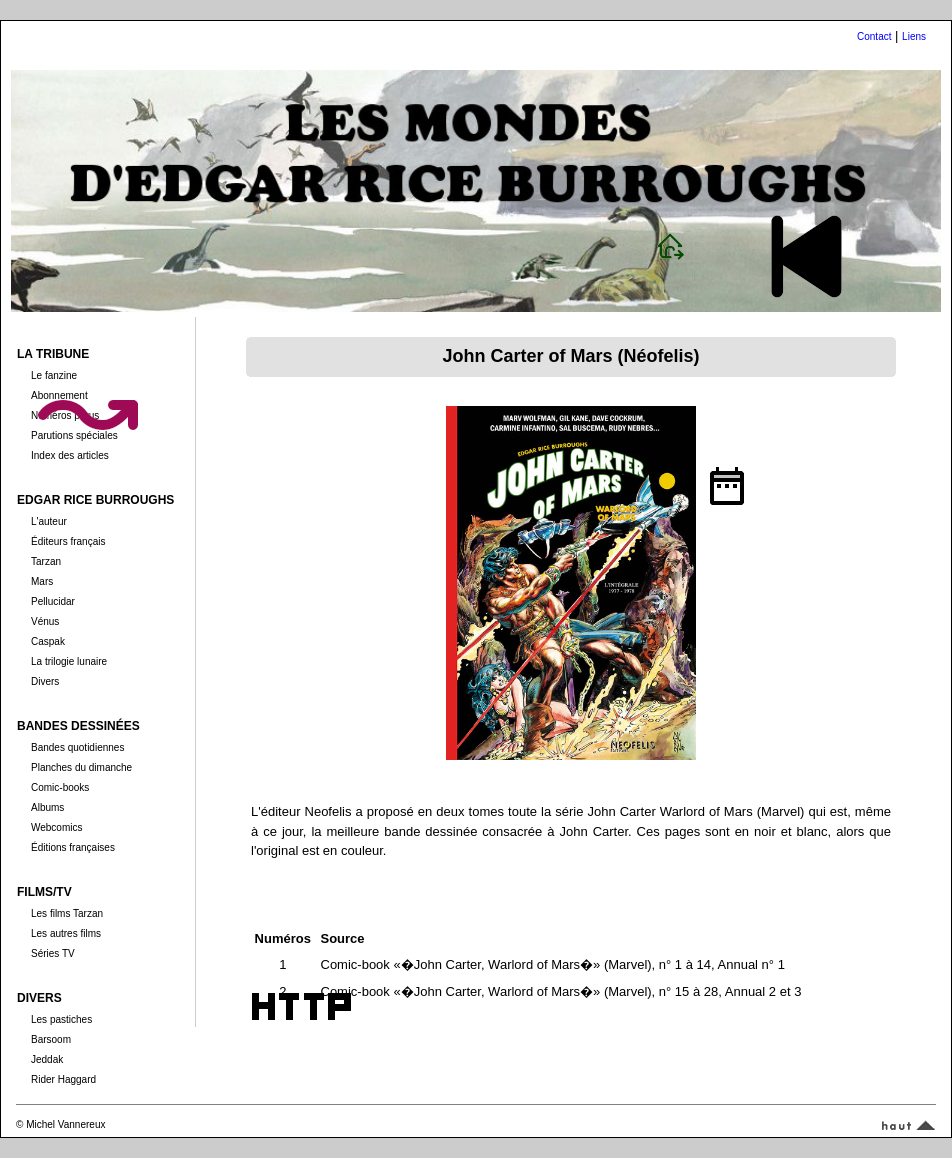 The image size is (952, 1158). What do you see at coordinates (727, 486) in the screenshot?
I see `select a date range` at bounding box center [727, 486].